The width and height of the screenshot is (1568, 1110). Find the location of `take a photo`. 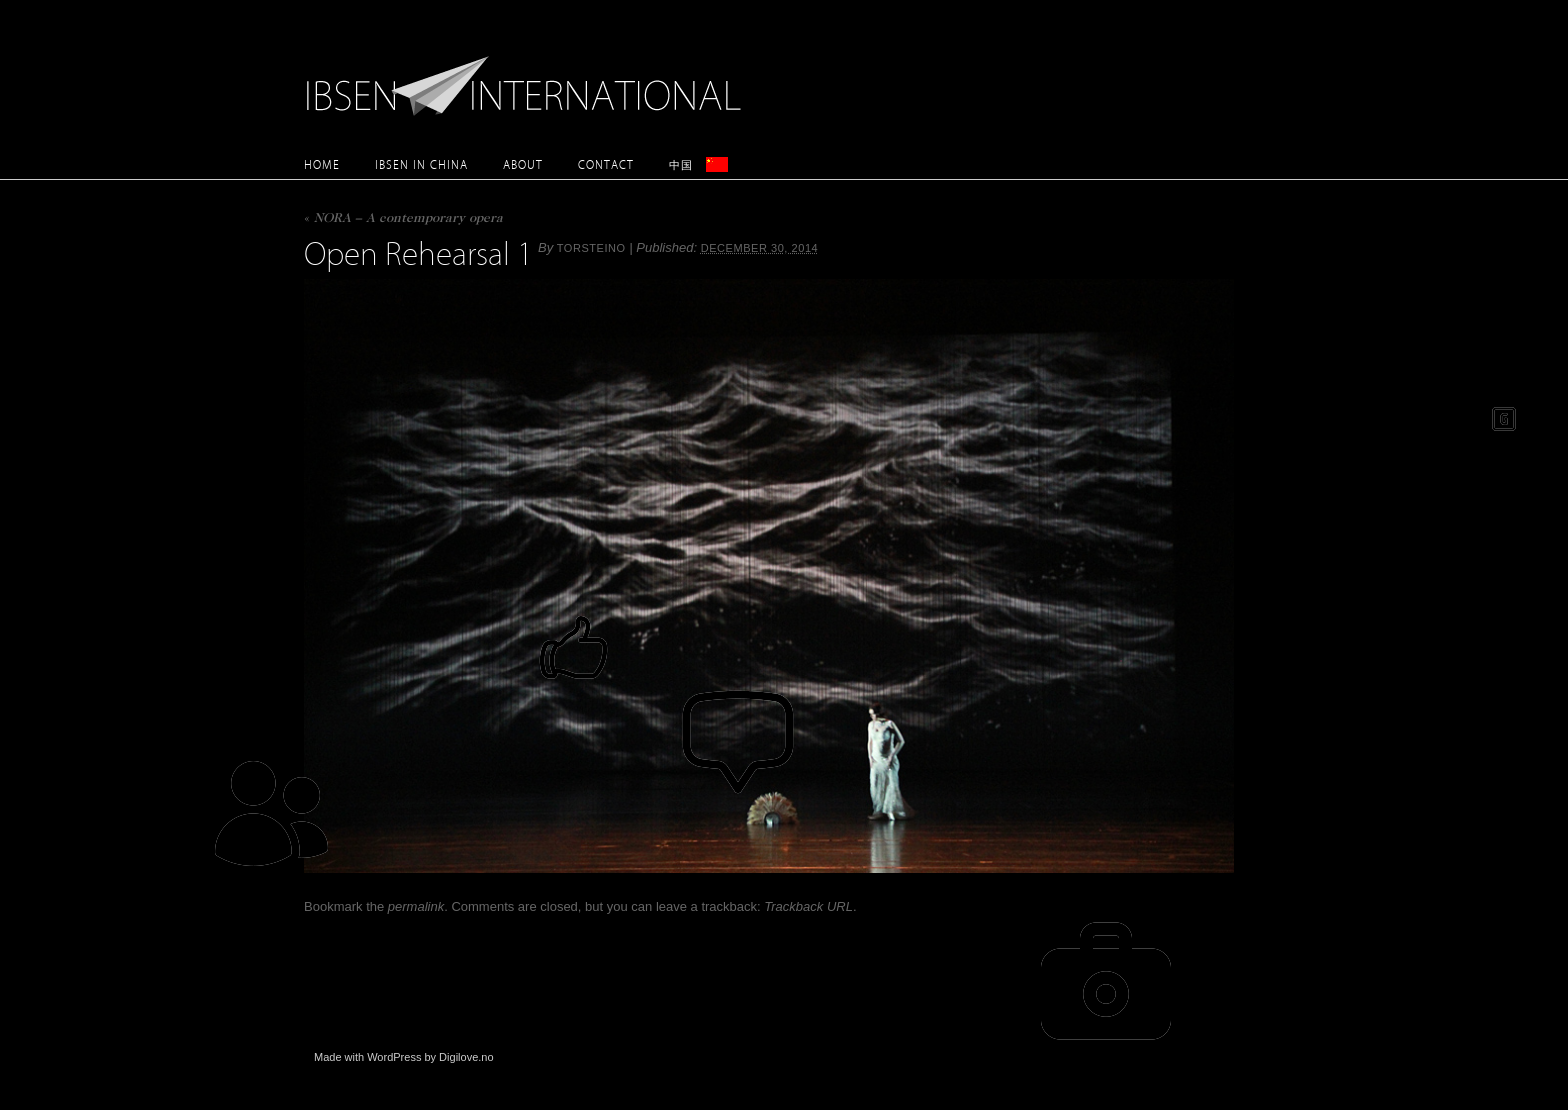

take a photo is located at coordinates (1106, 981).